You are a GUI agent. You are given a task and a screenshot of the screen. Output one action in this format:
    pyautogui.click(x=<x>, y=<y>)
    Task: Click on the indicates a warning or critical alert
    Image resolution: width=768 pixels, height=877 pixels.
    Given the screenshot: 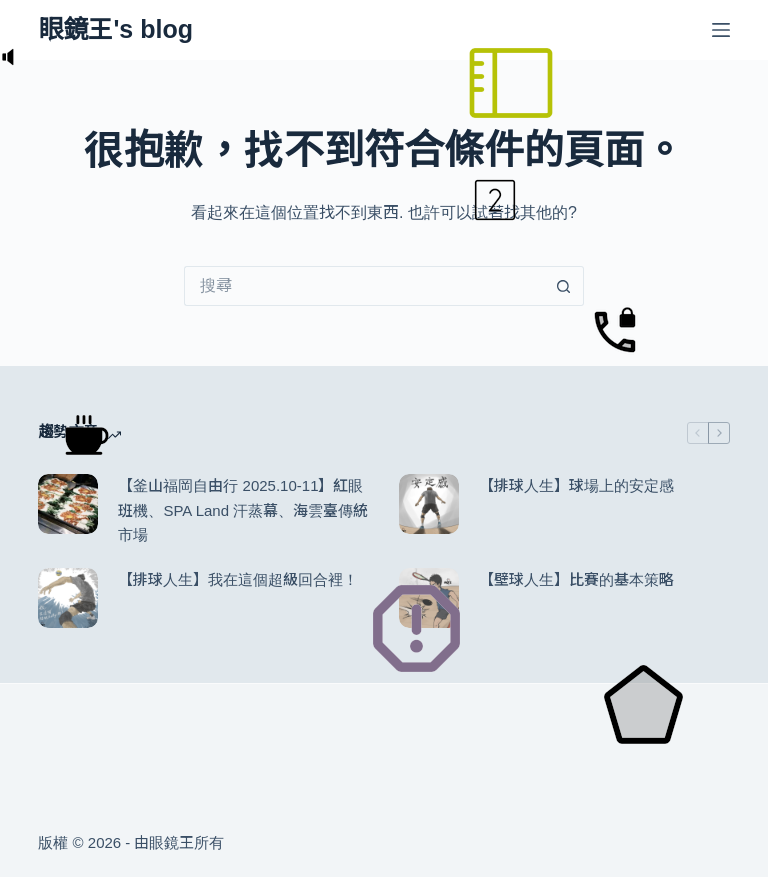 What is the action you would take?
    pyautogui.click(x=416, y=628)
    